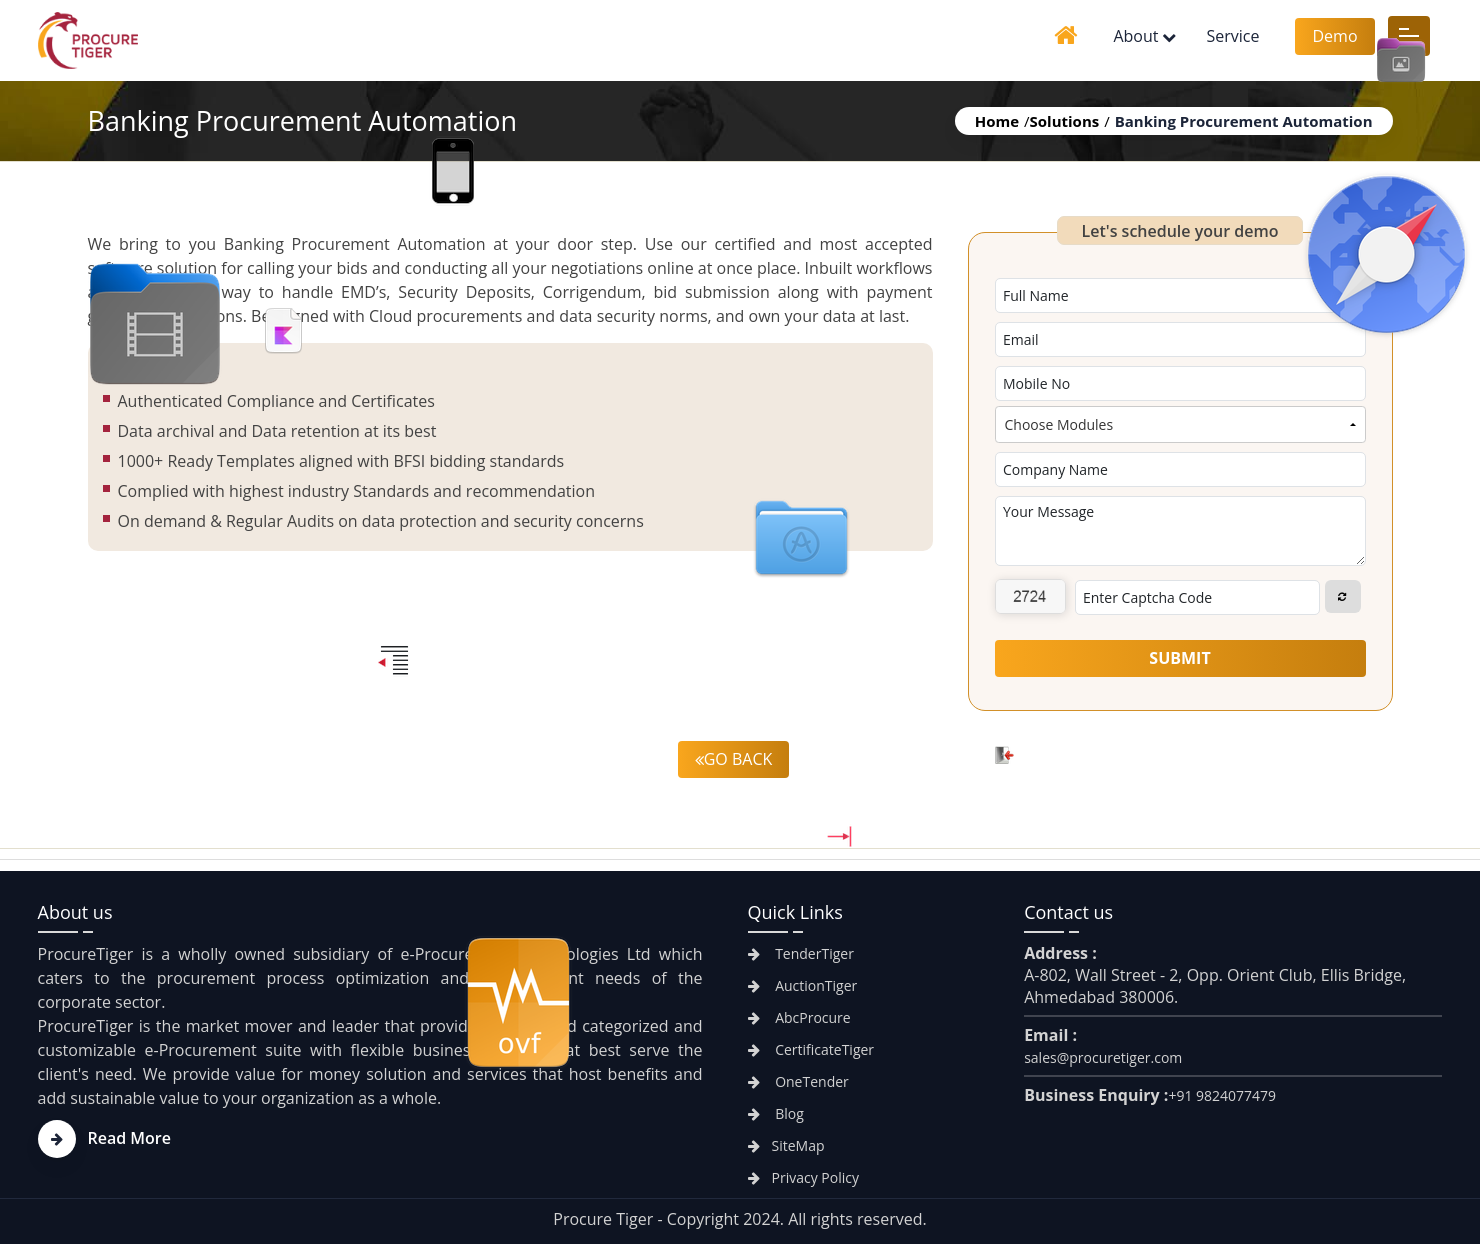  I want to click on iPod Touch device in sidebar navigation, so click(453, 171).